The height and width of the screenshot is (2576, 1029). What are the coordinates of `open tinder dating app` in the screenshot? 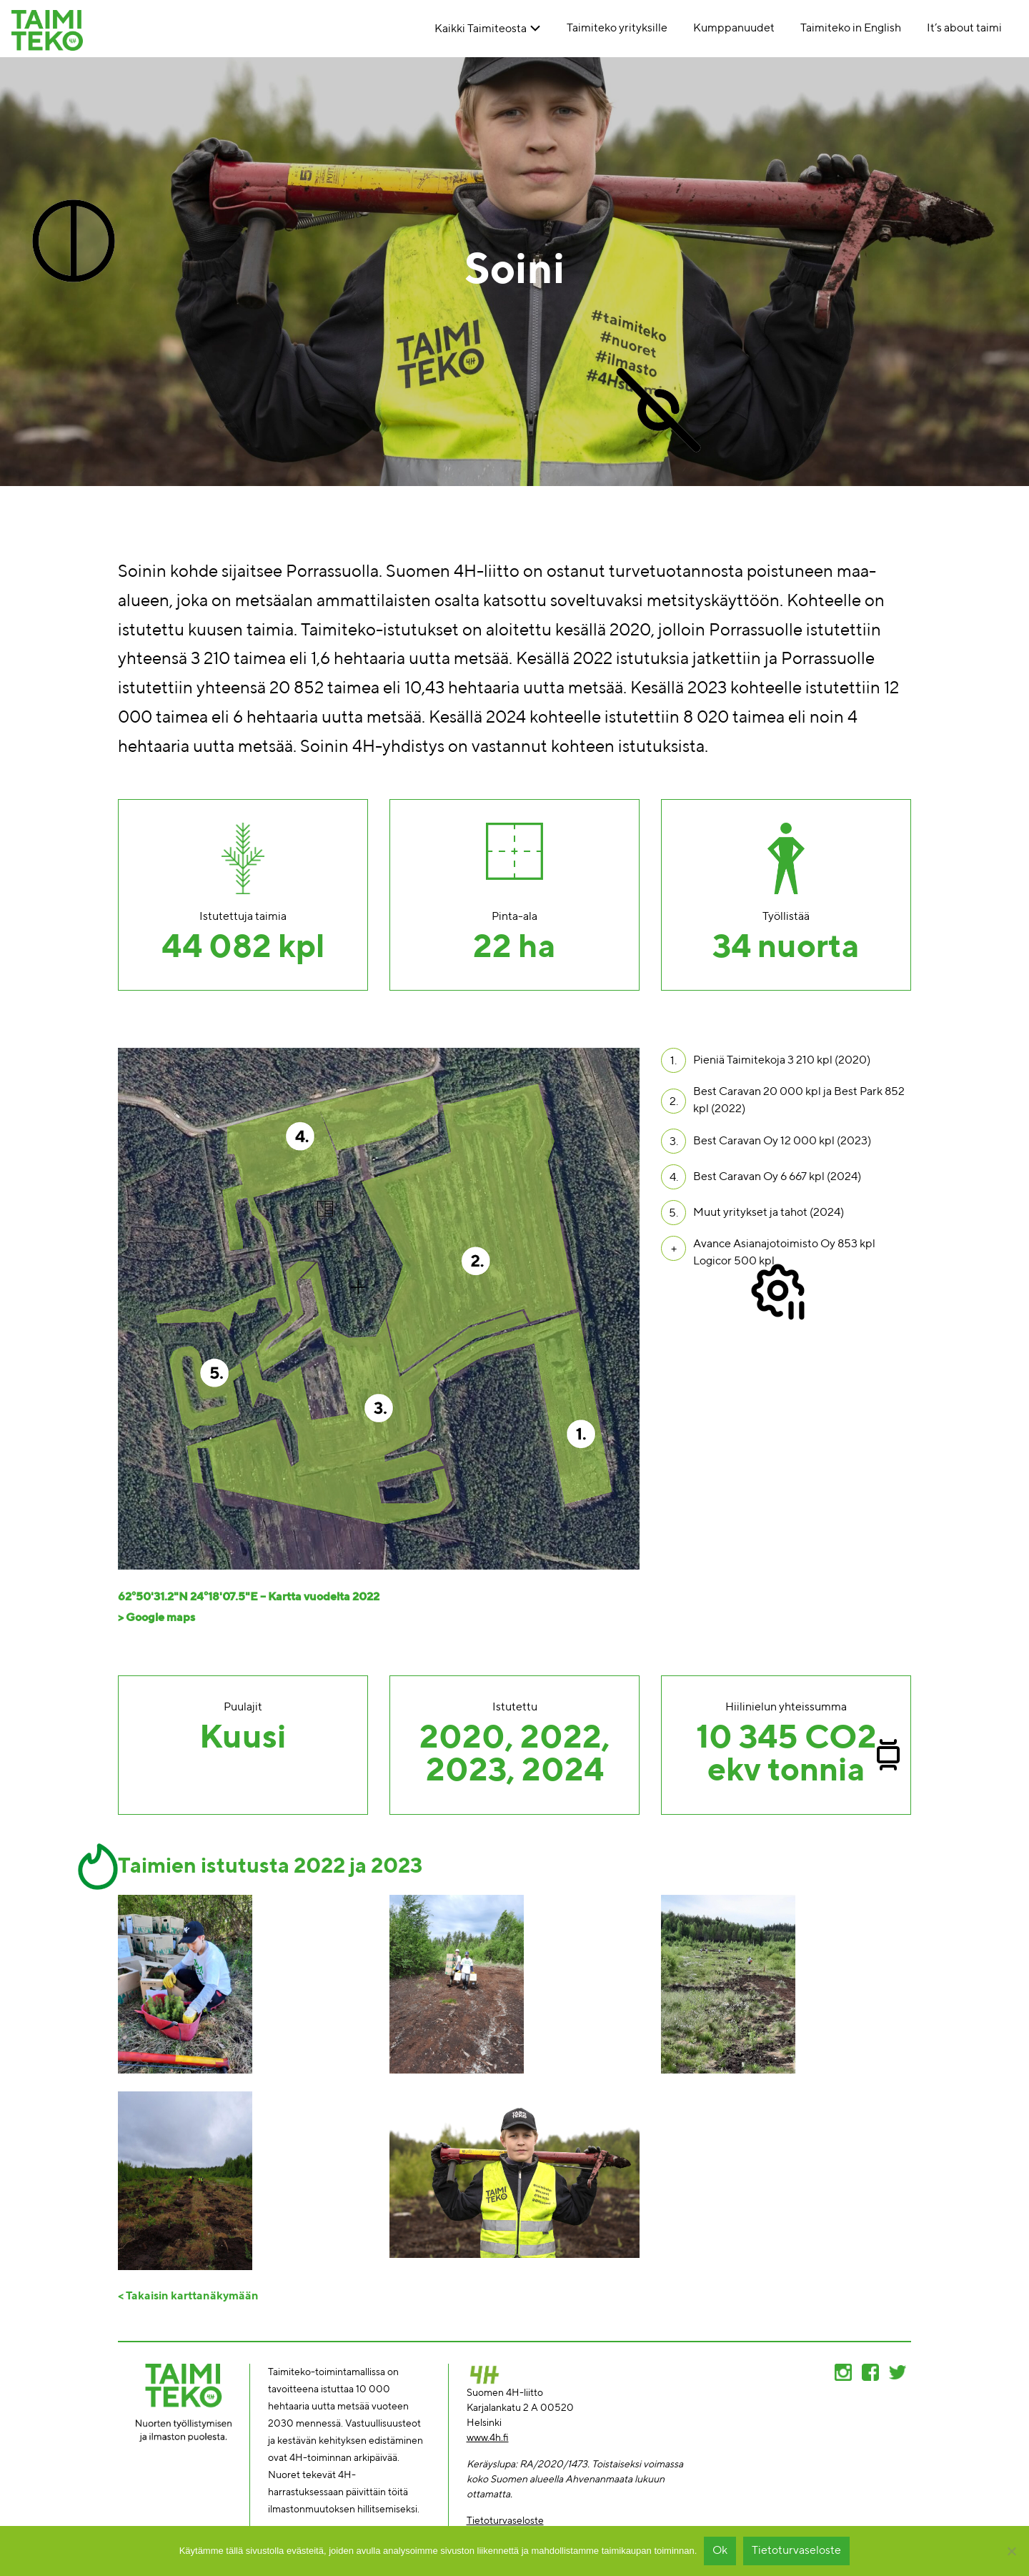 It's located at (98, 1868).